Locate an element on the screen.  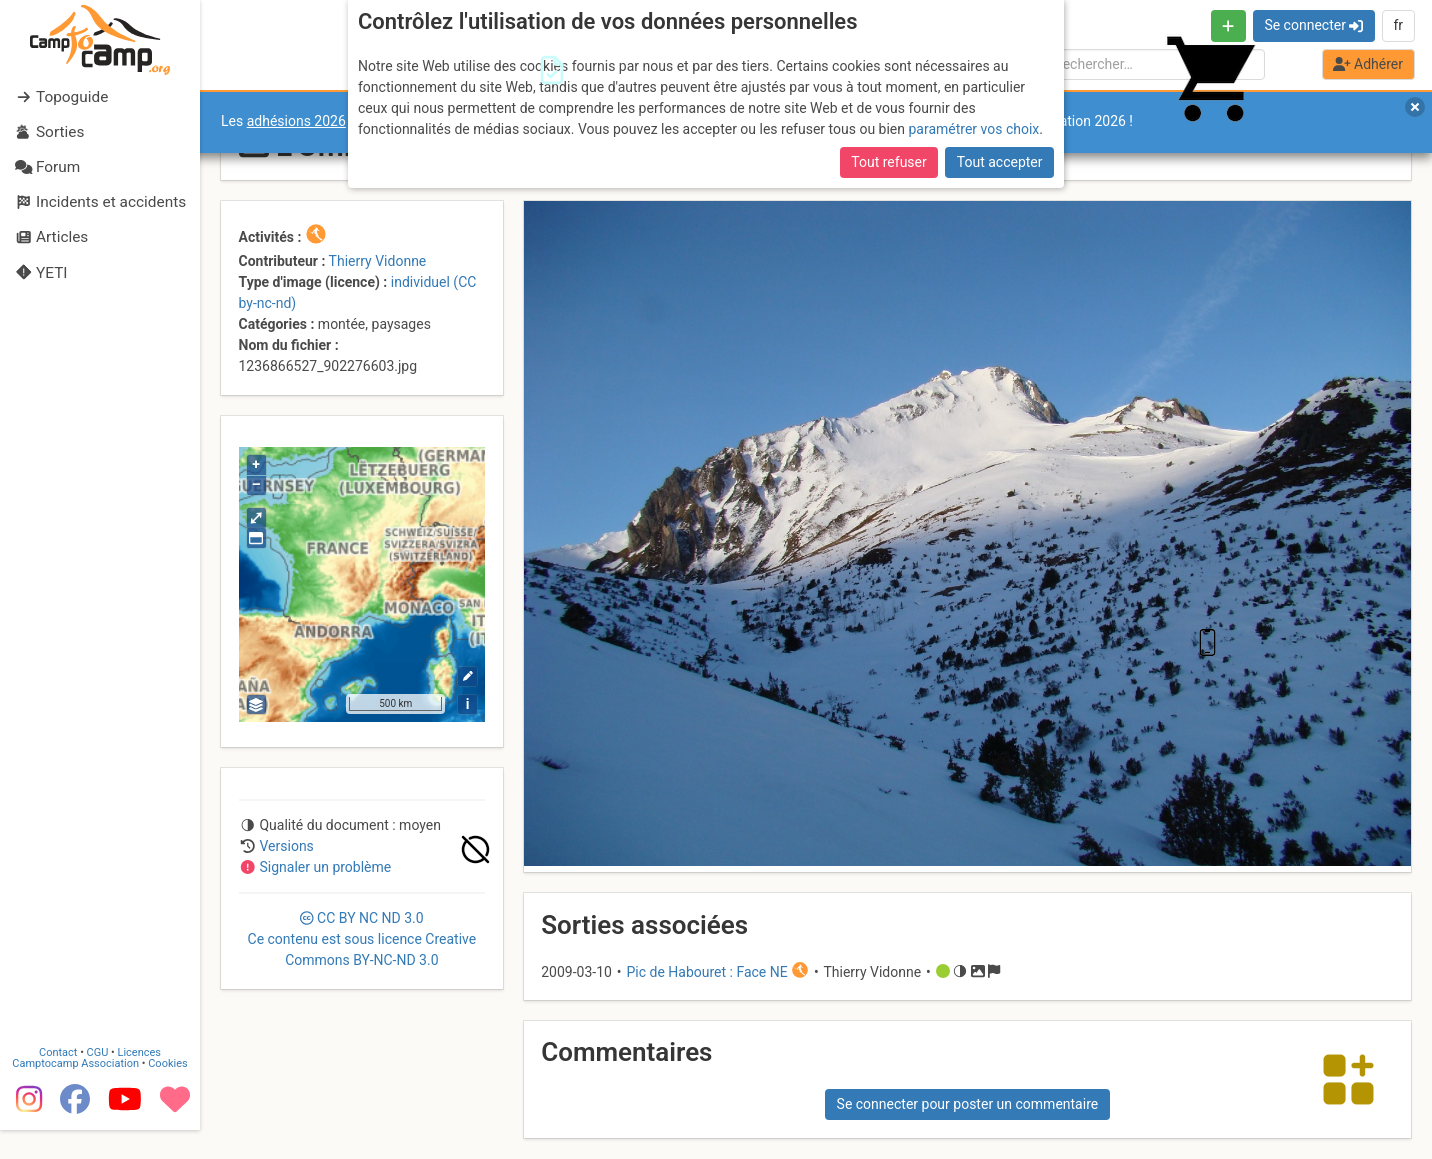
access mobile device settings is located at coordinates (1207, 642).